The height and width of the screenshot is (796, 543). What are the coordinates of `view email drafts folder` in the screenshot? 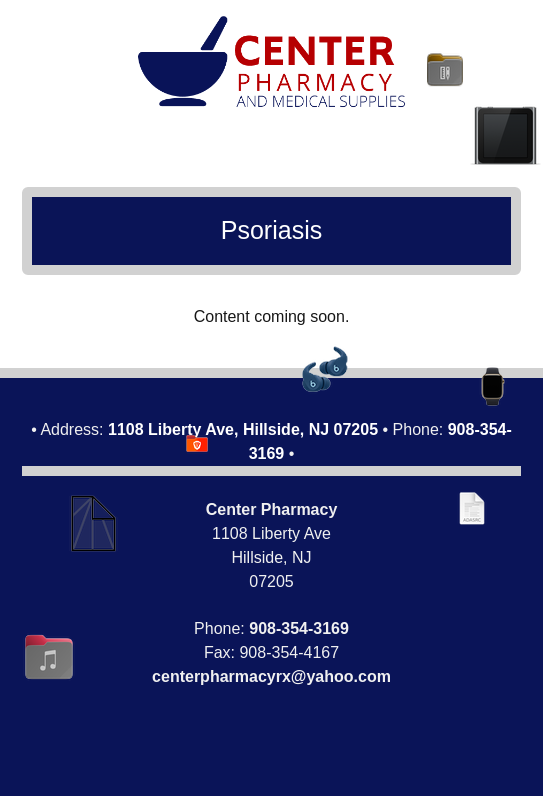 It's located at (93, 523).